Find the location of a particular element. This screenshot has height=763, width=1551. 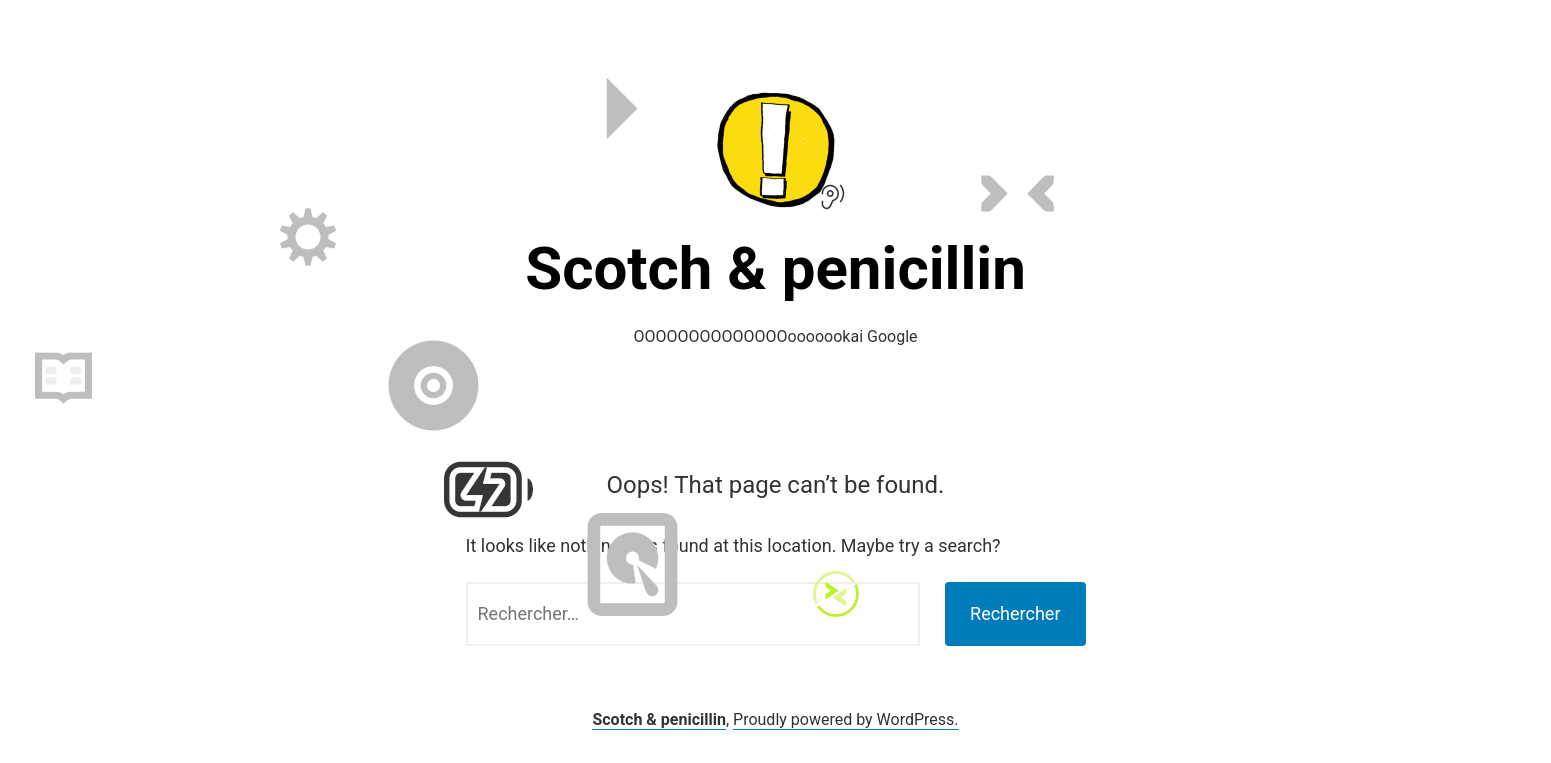

access system settings is located at coordinates (308, 237).